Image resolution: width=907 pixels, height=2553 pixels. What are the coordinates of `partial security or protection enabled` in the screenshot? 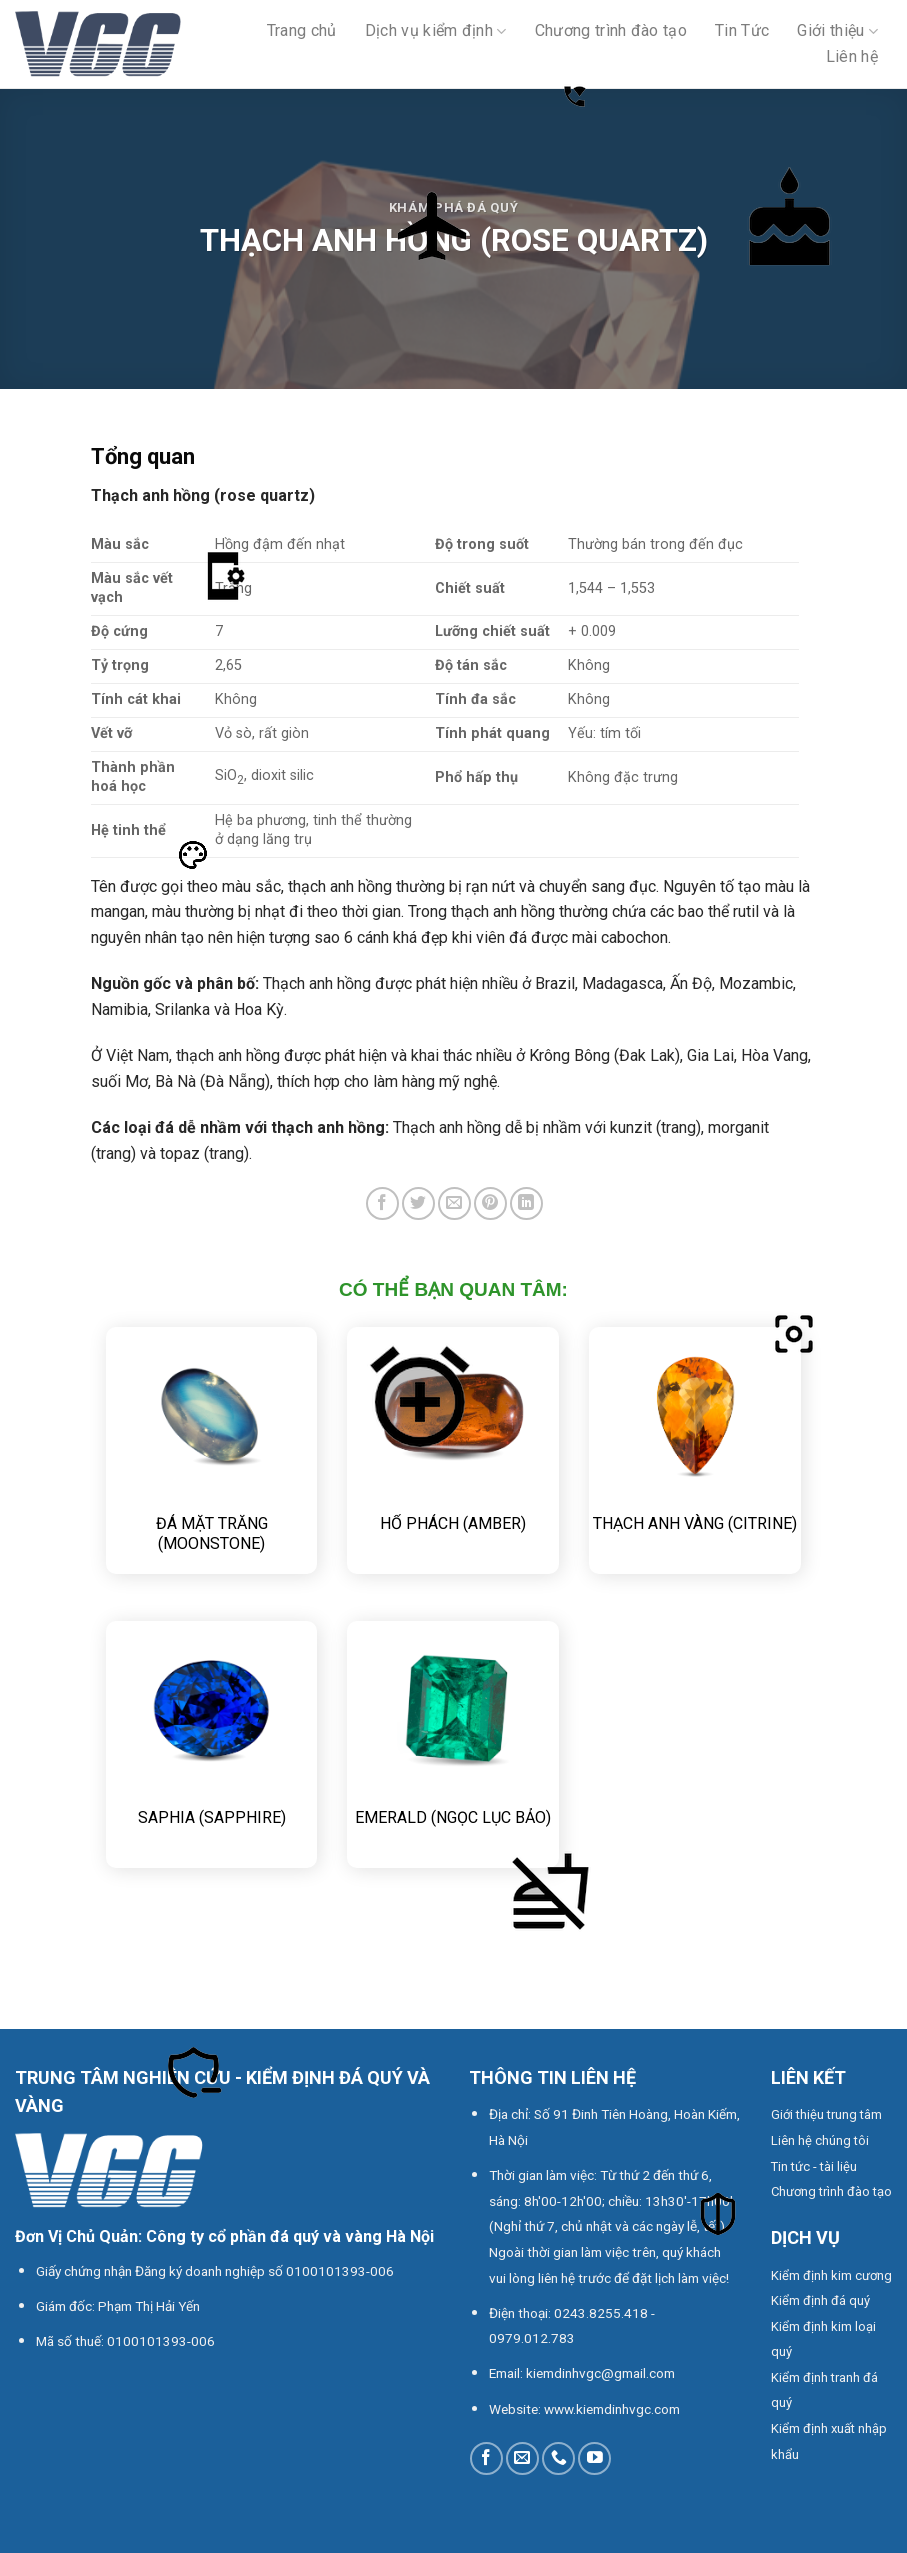 It's located at (718, 2214).